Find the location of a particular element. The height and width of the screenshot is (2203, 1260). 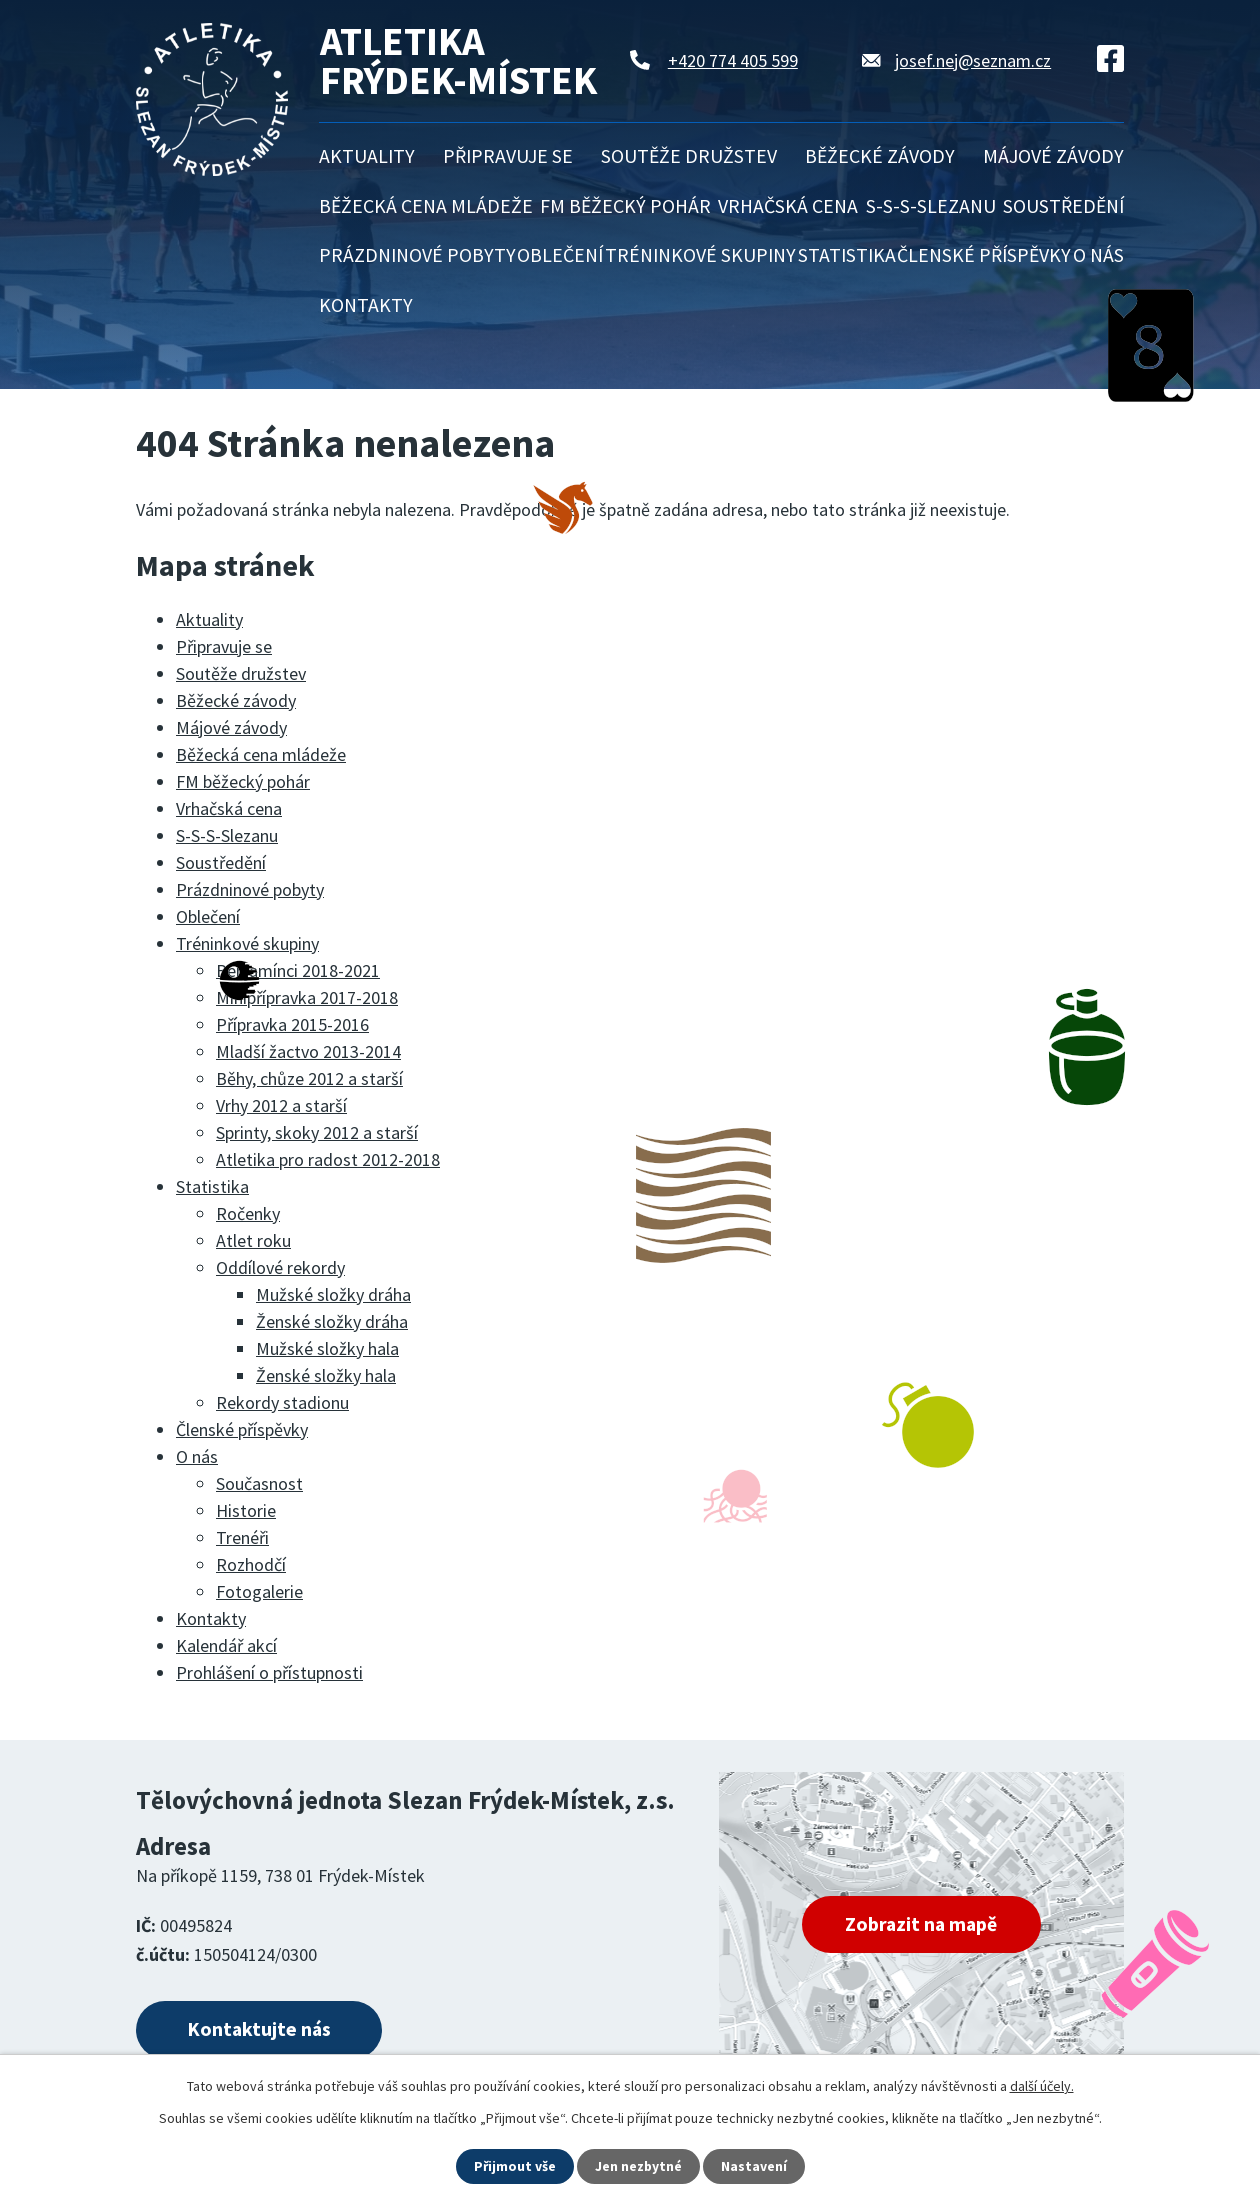

an inactive or disarmed bomb item is located at coordinates (928, 1424).